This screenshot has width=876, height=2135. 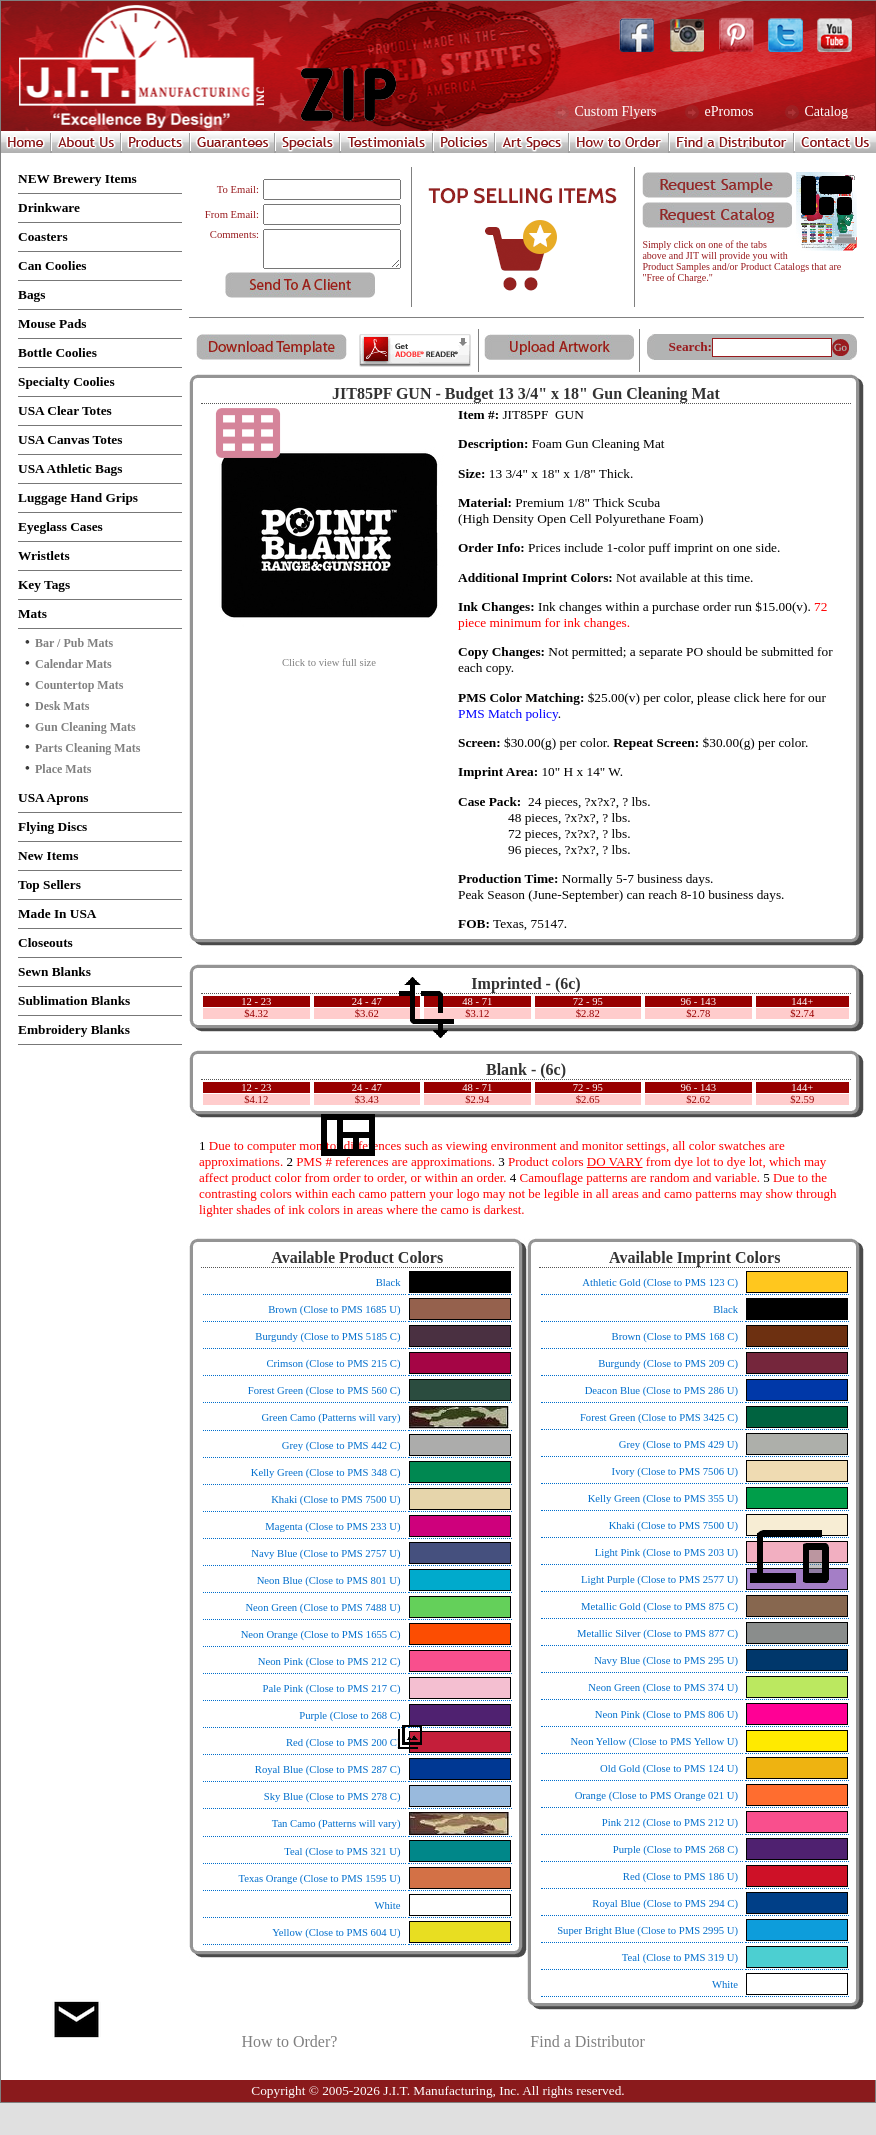 I want to click on switch to quilt or mosaic view layout, so click(x=825, y=197).